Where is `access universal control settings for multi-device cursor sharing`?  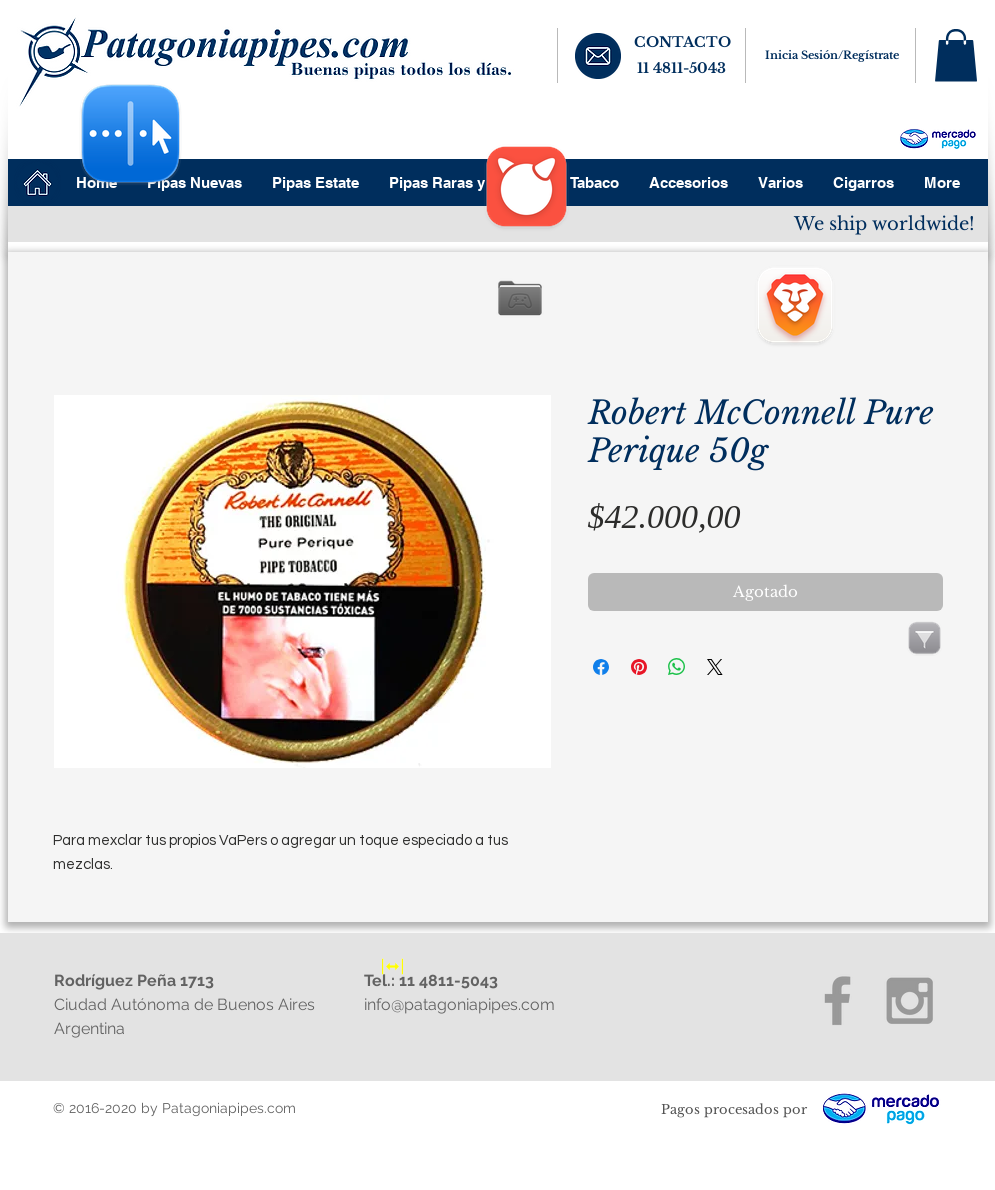
access universal control settings for multi-device cursor sharing is located at coordinates (130, 133).